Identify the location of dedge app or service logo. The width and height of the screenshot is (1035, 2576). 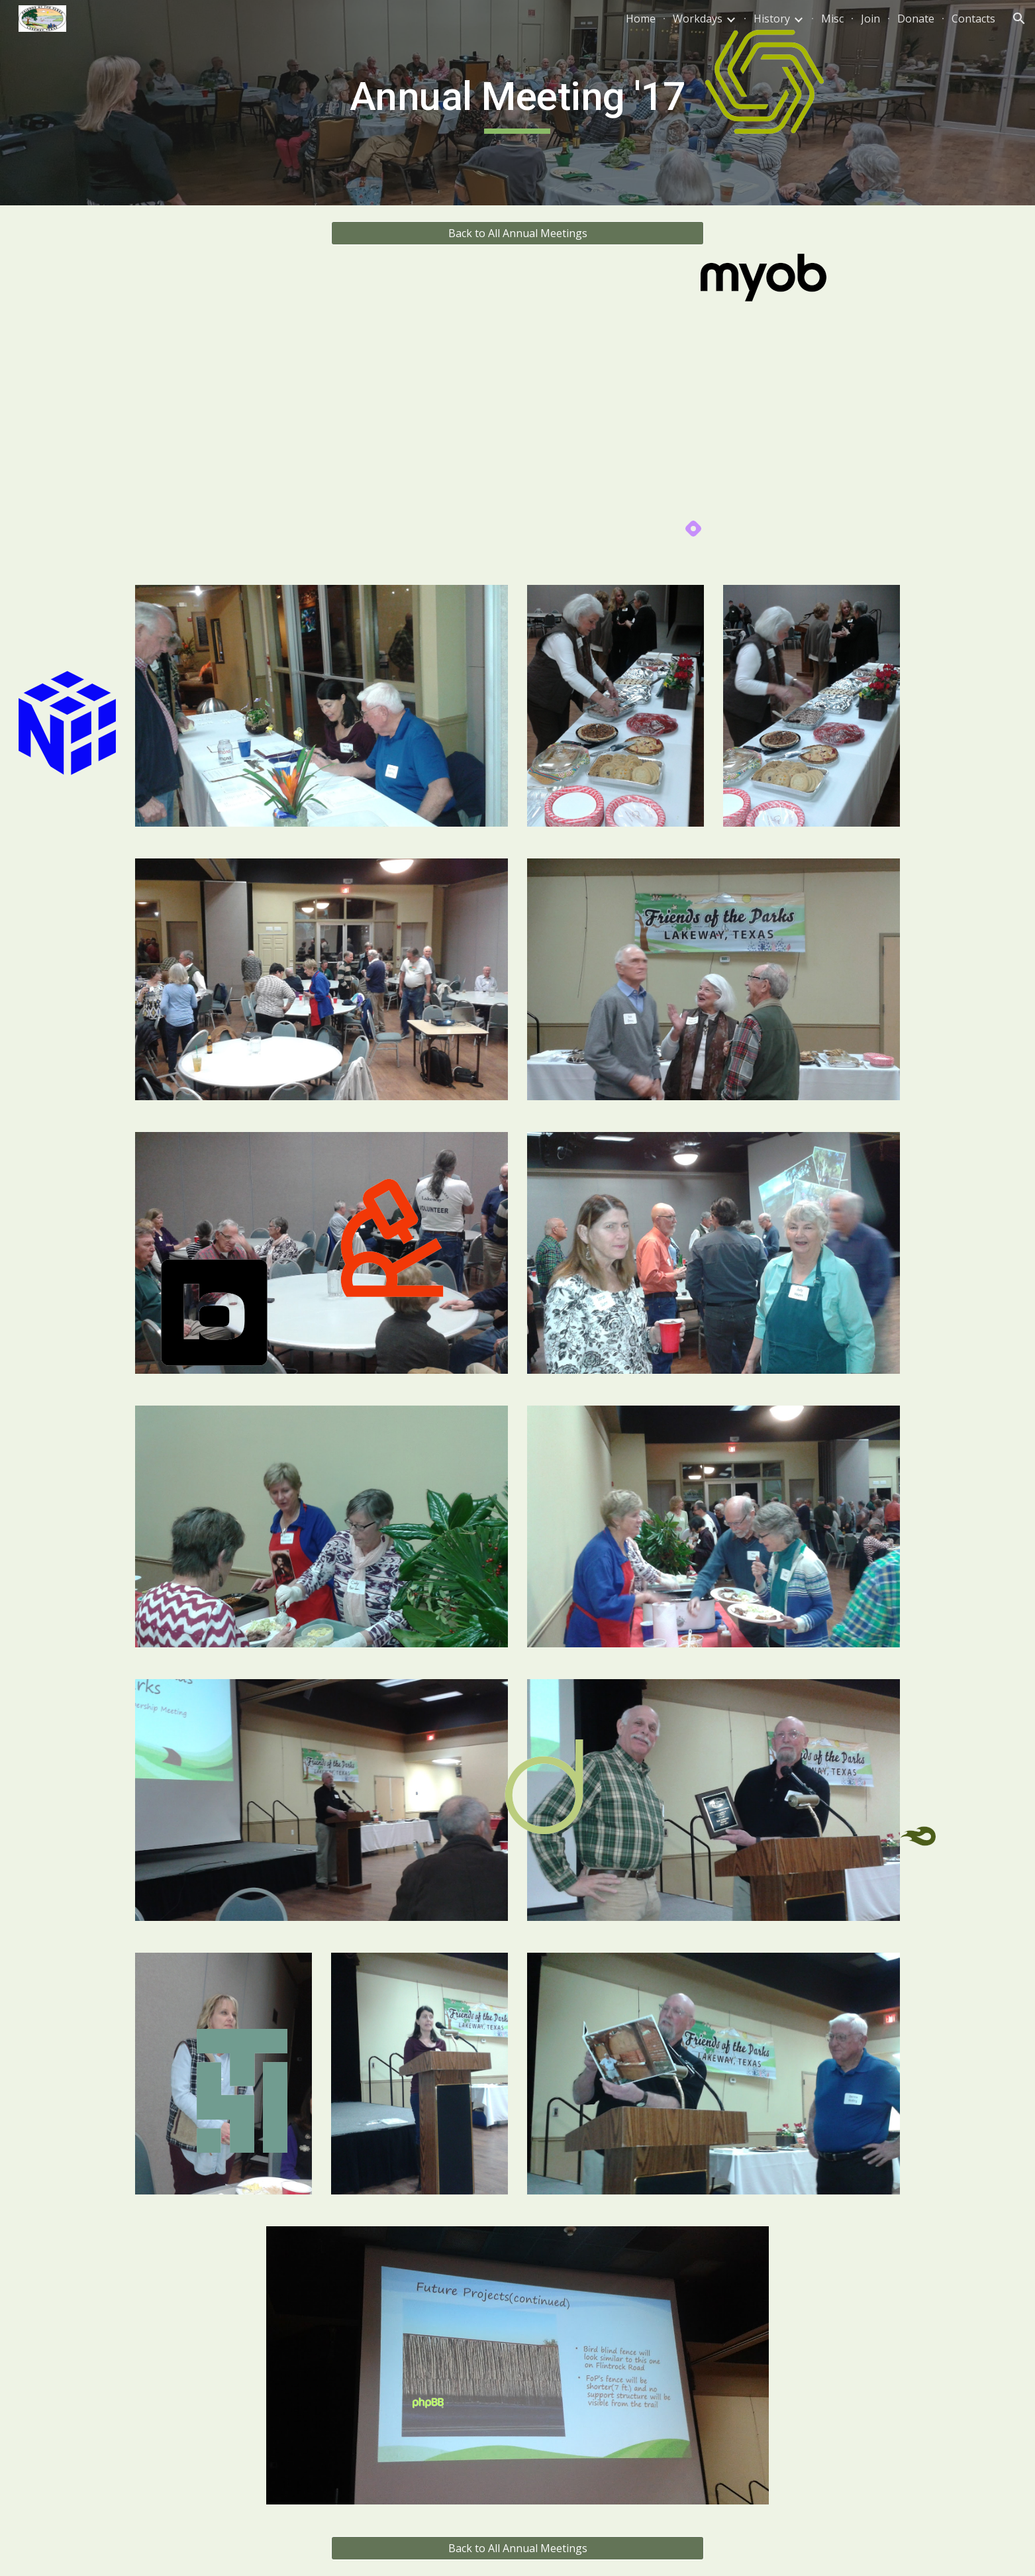
(544, 1786).